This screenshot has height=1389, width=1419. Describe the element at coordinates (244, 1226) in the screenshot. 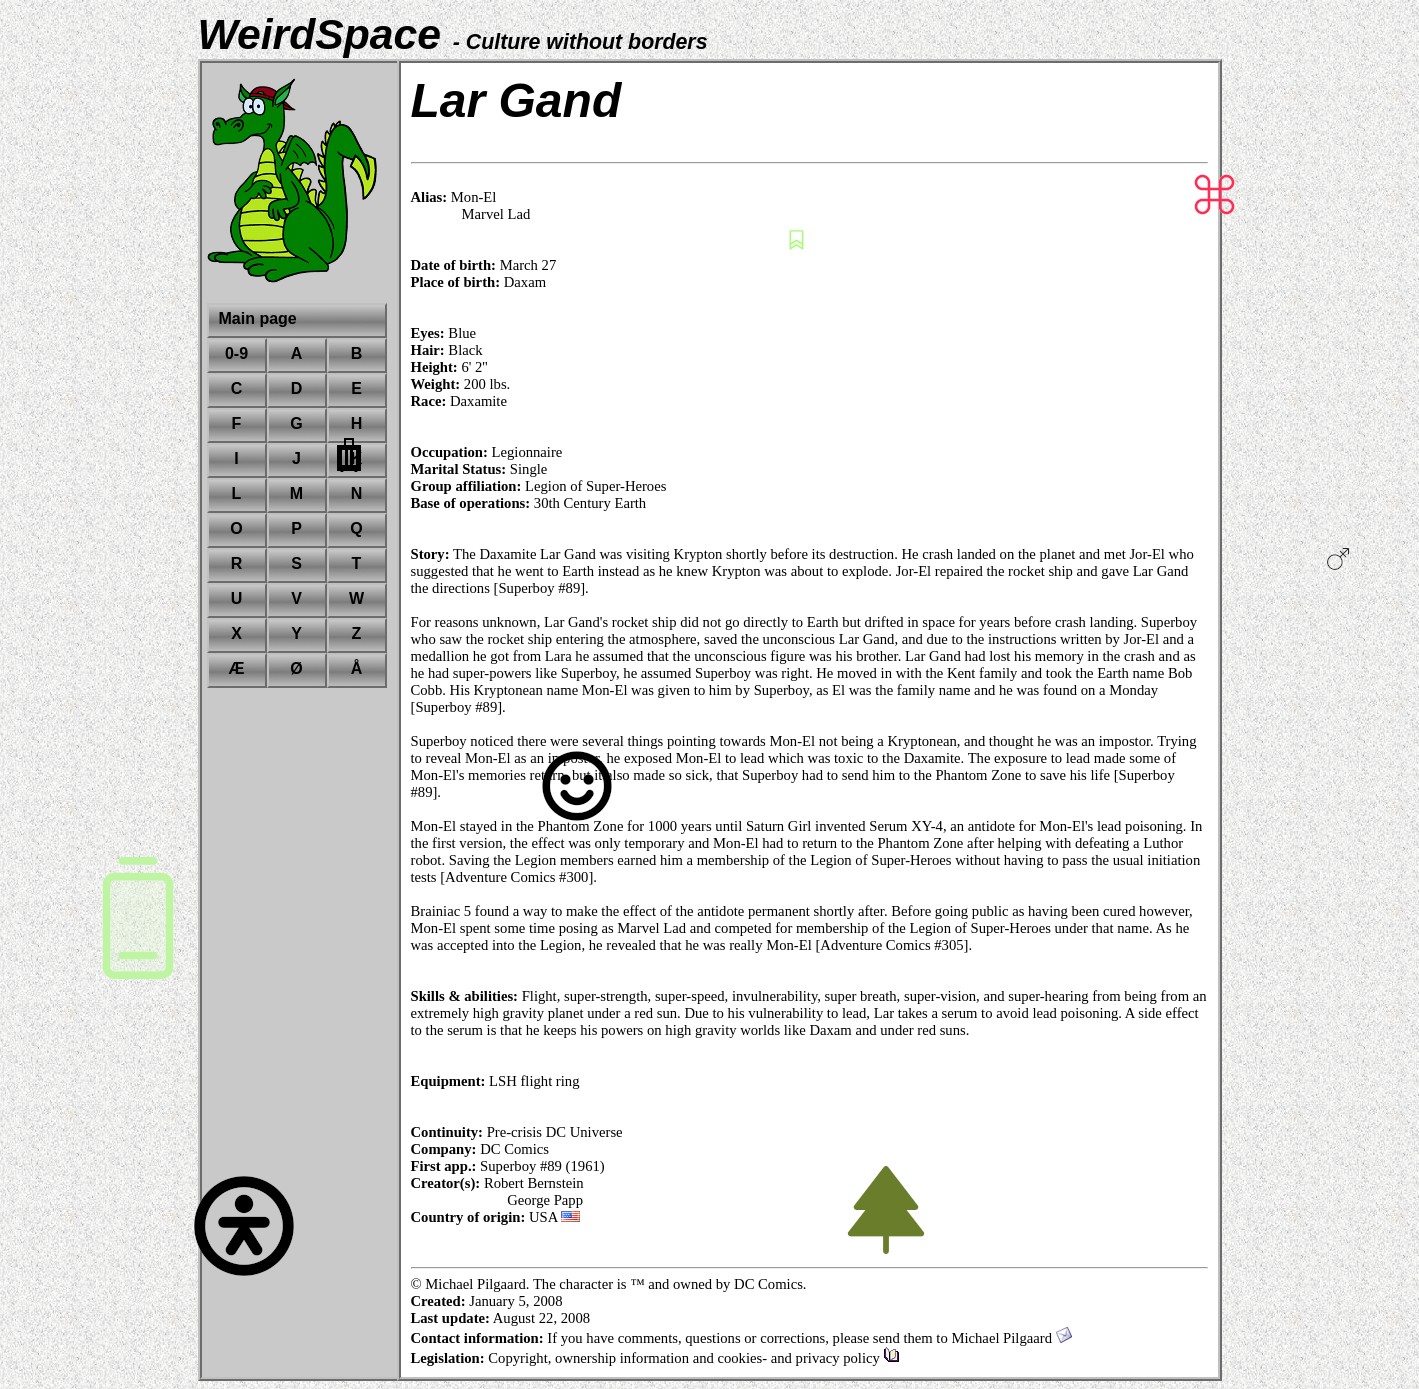

I see `view user profile` at that location.